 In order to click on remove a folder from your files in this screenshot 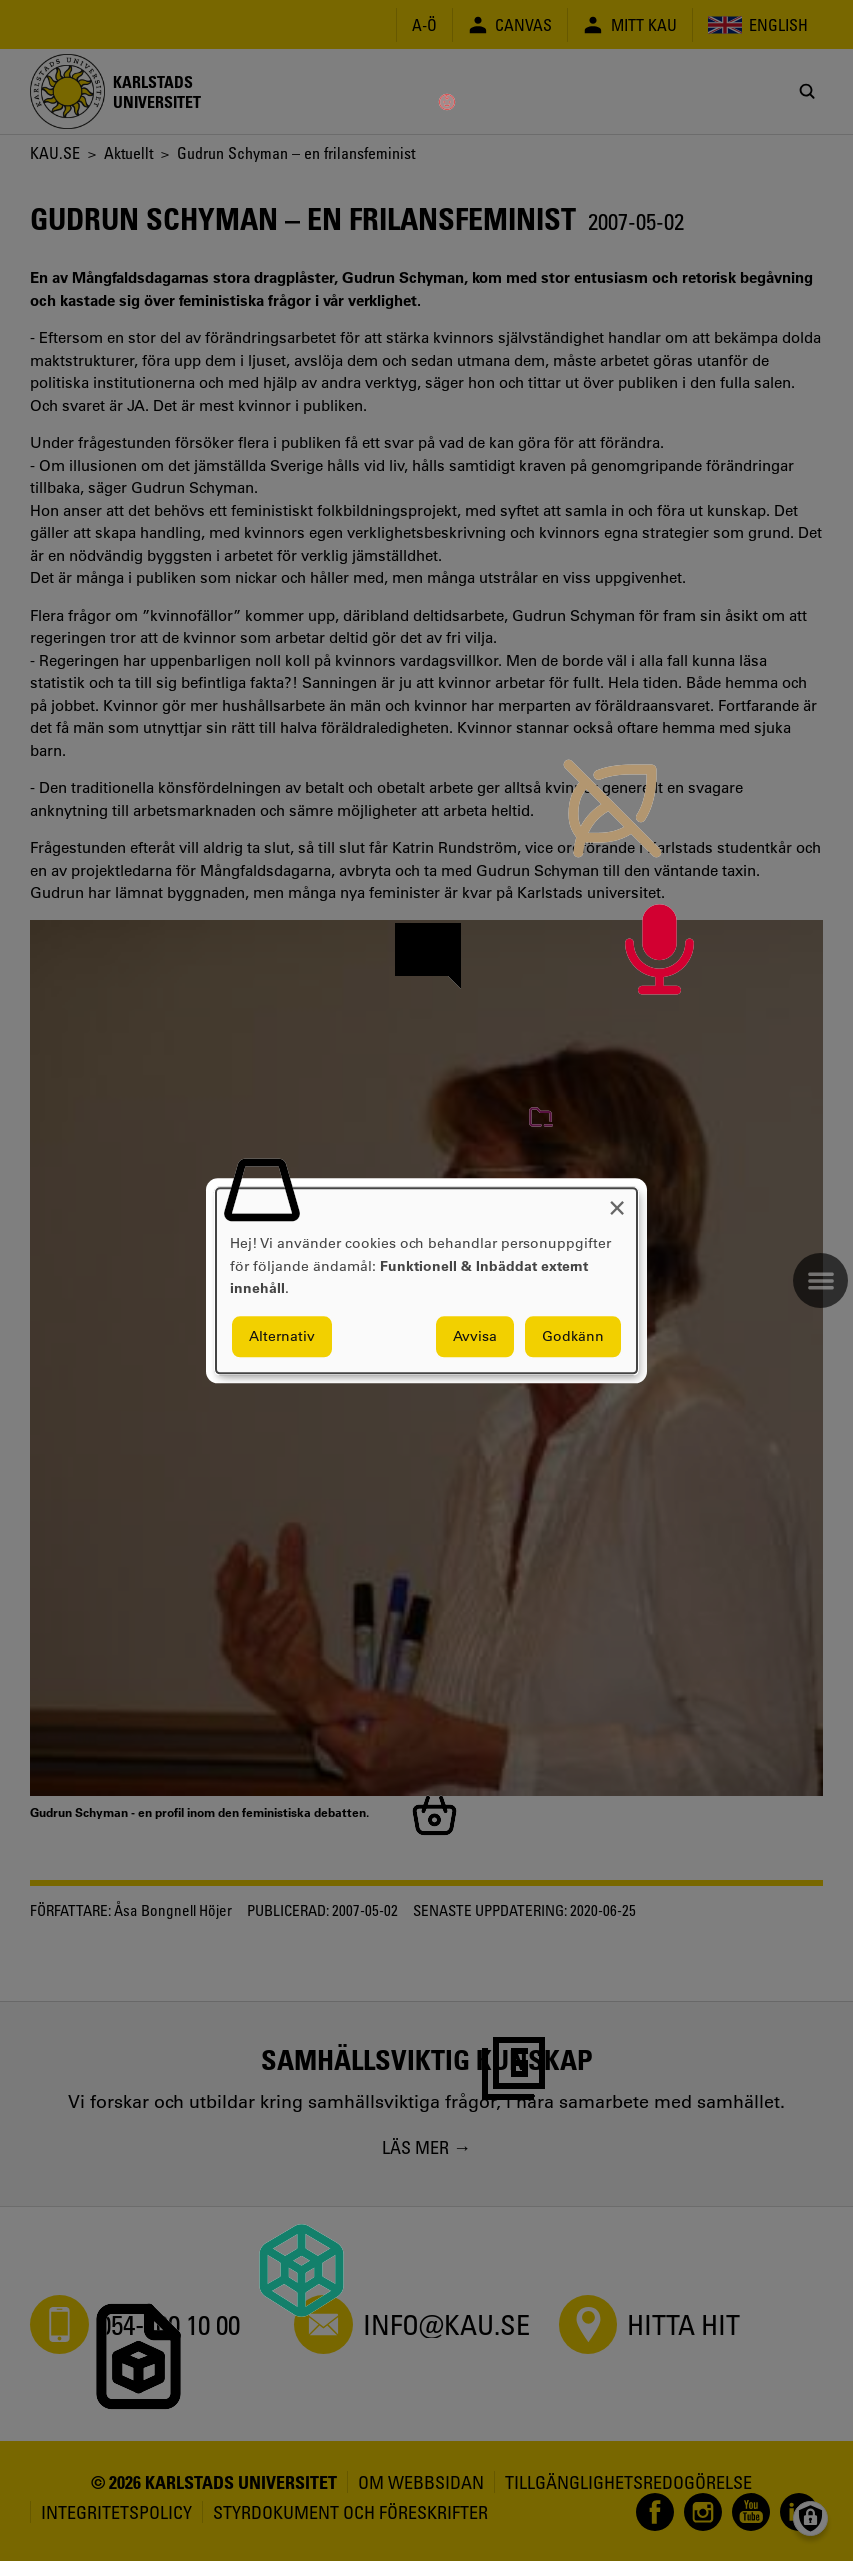, I will do `click(540, 1117)`.